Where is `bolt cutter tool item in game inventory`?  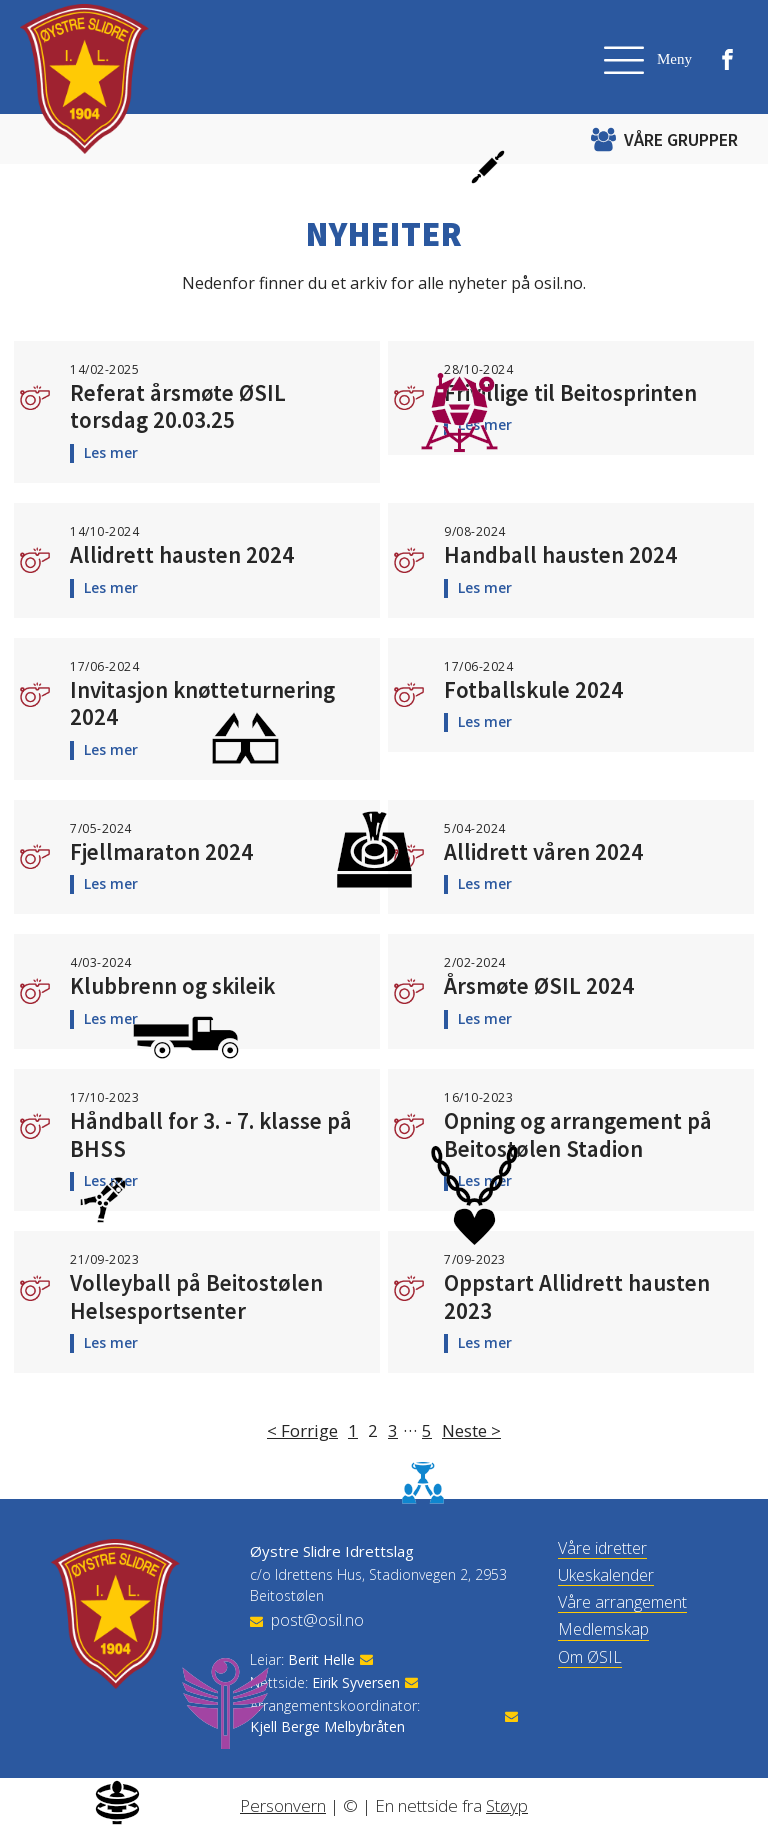
bolt cutter tool item in game inventory is located at coordinates (103, 1199).